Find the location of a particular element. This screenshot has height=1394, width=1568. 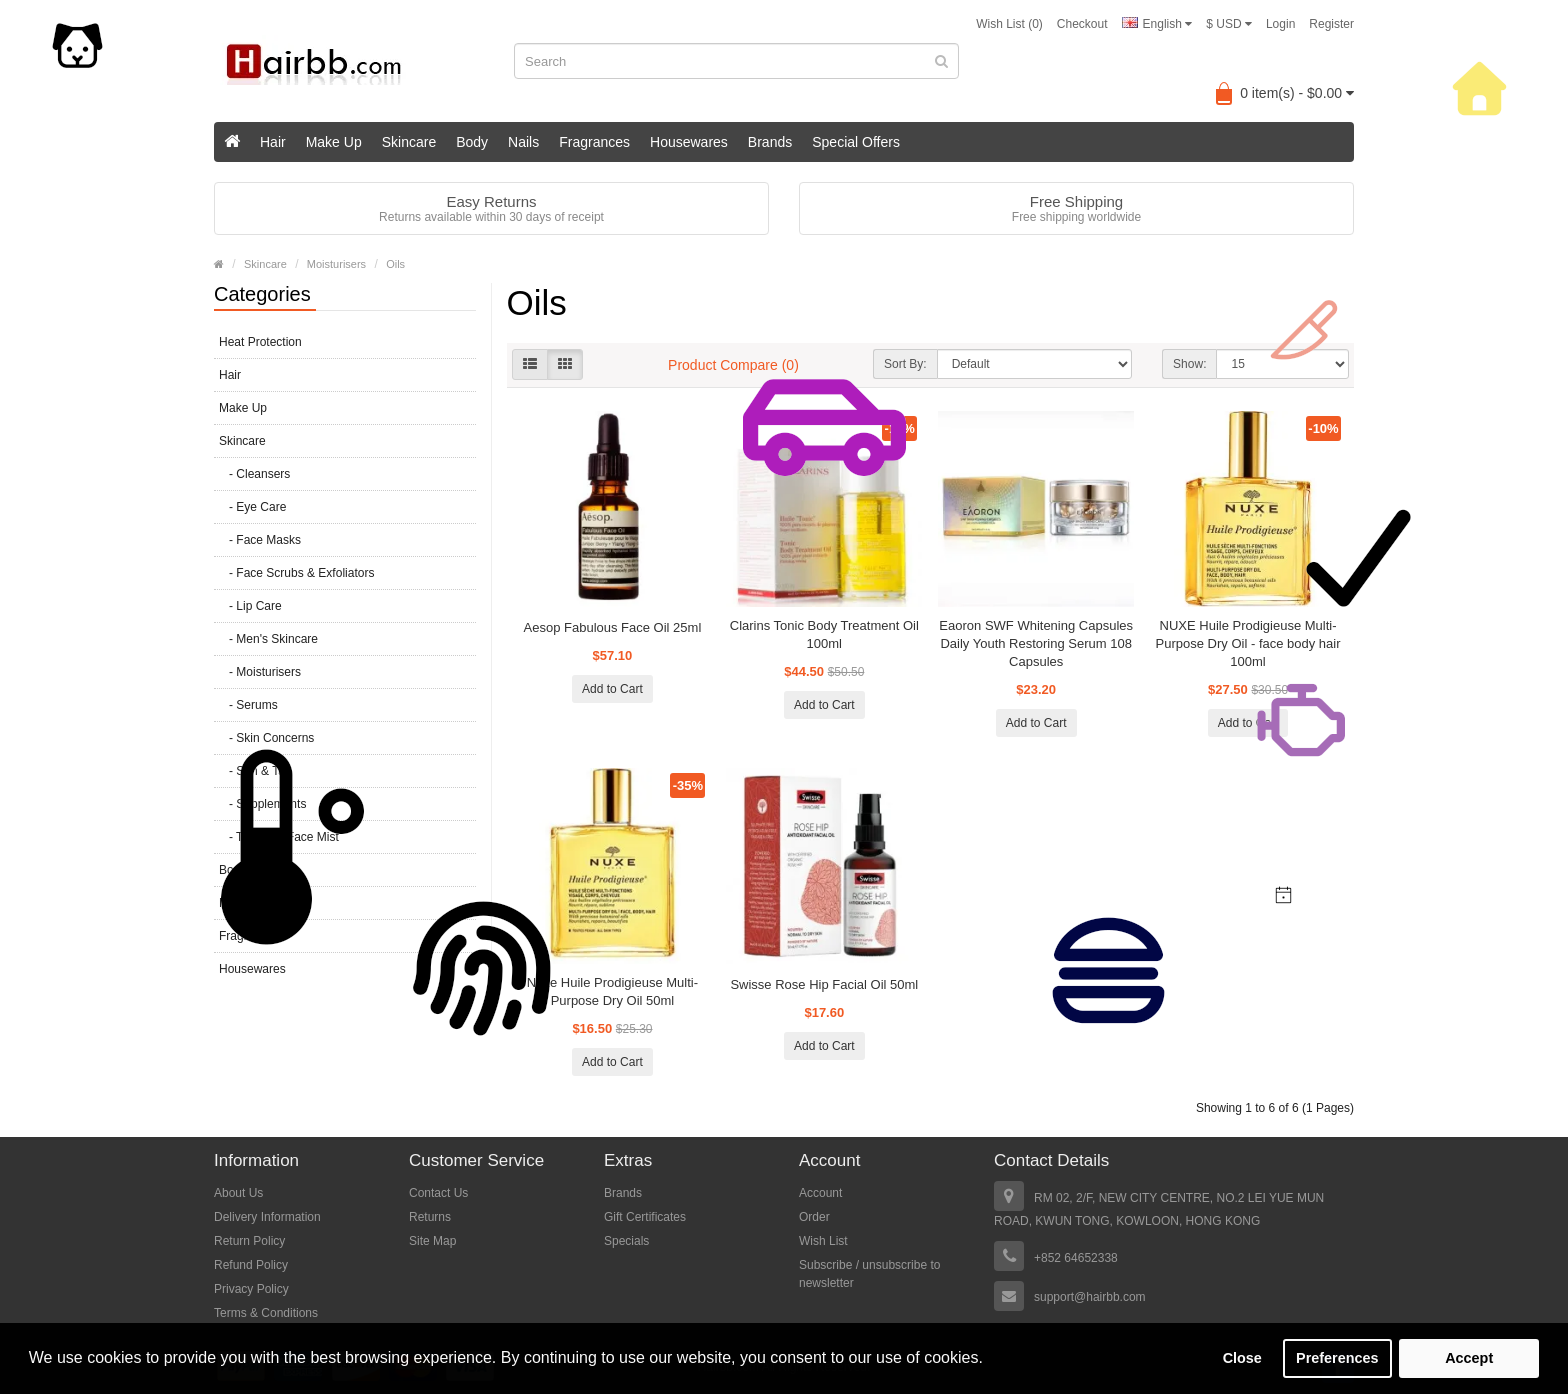

access vehicle or car-related settings is located at coordinates (824, 422).